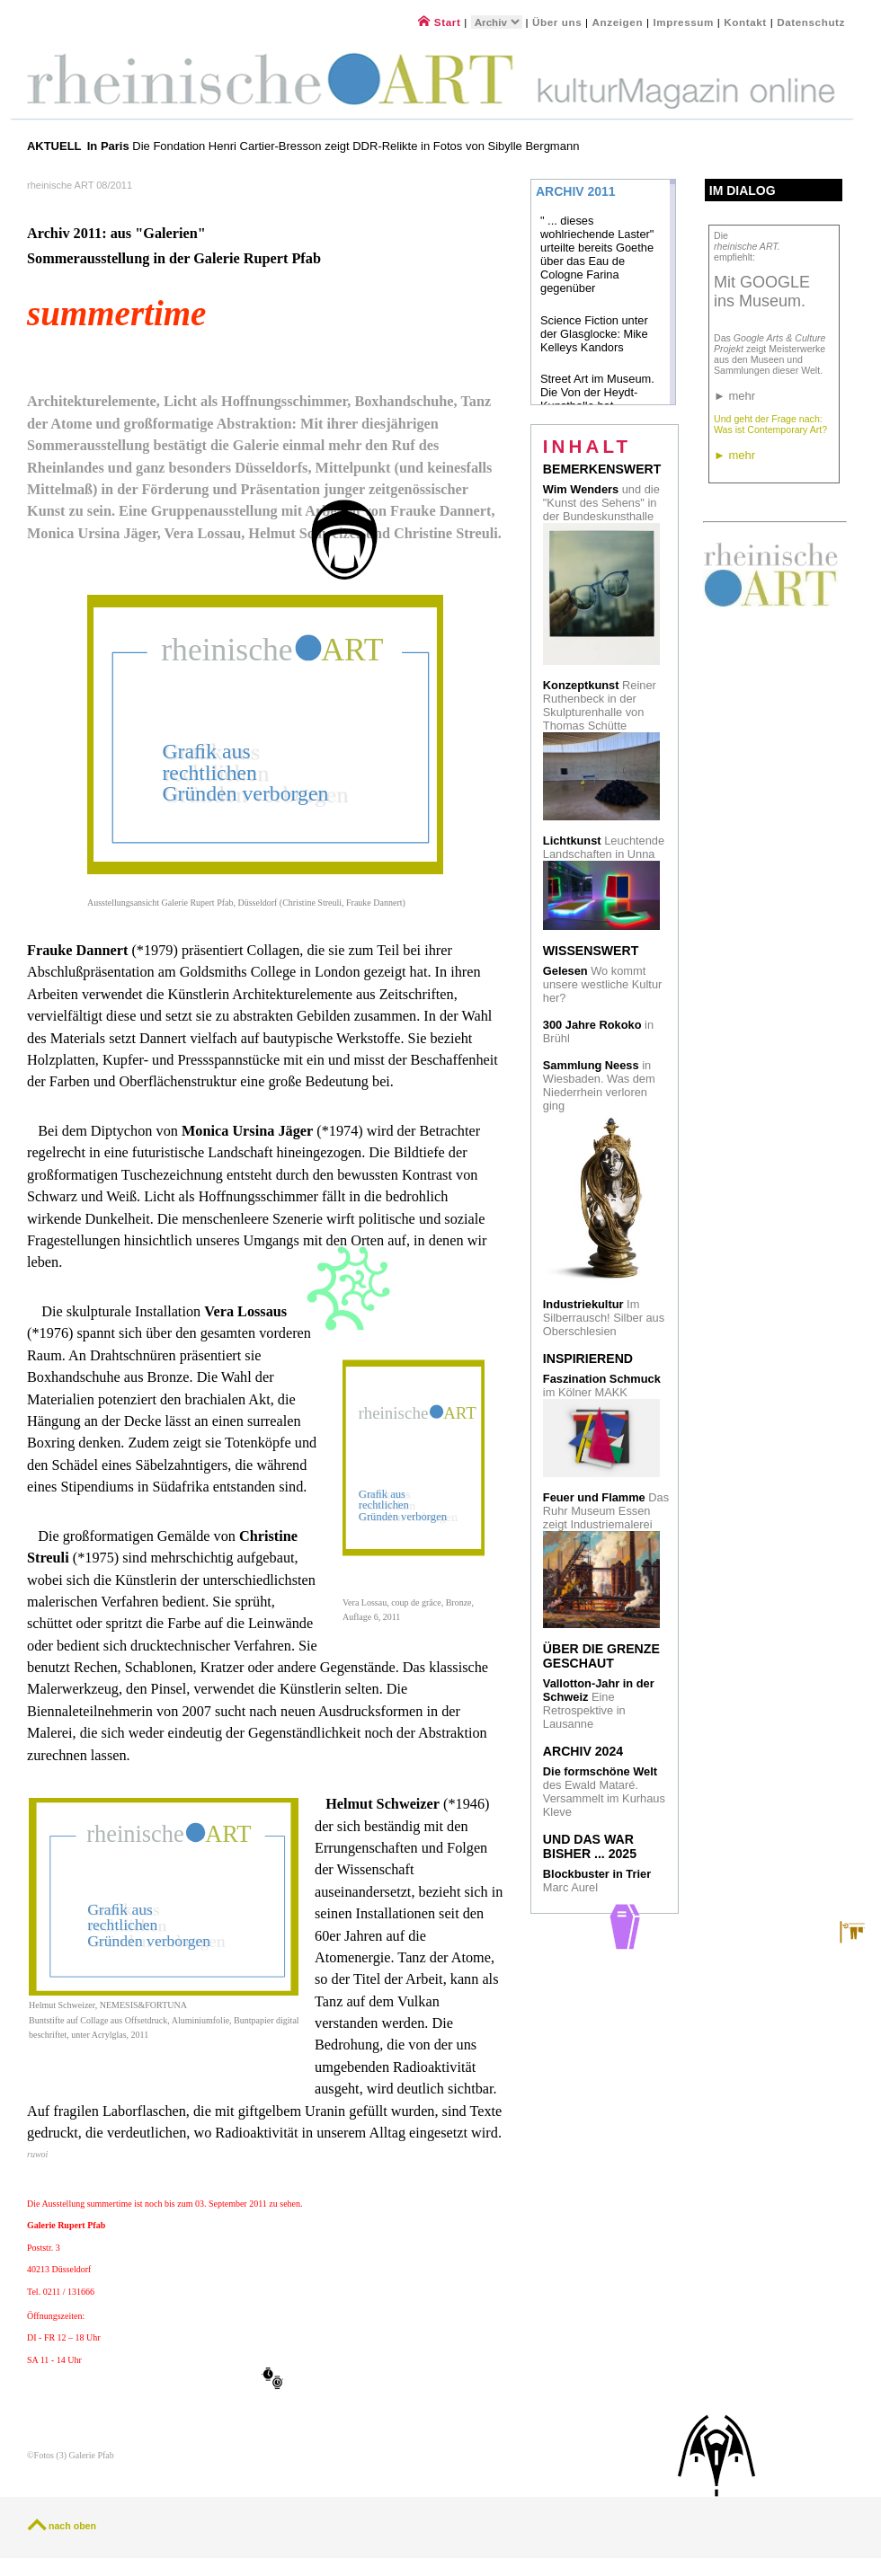 This screenshot has height=2576, width=881. I want to click on decorative flourish or ornamental design element, so click(348, 1288).